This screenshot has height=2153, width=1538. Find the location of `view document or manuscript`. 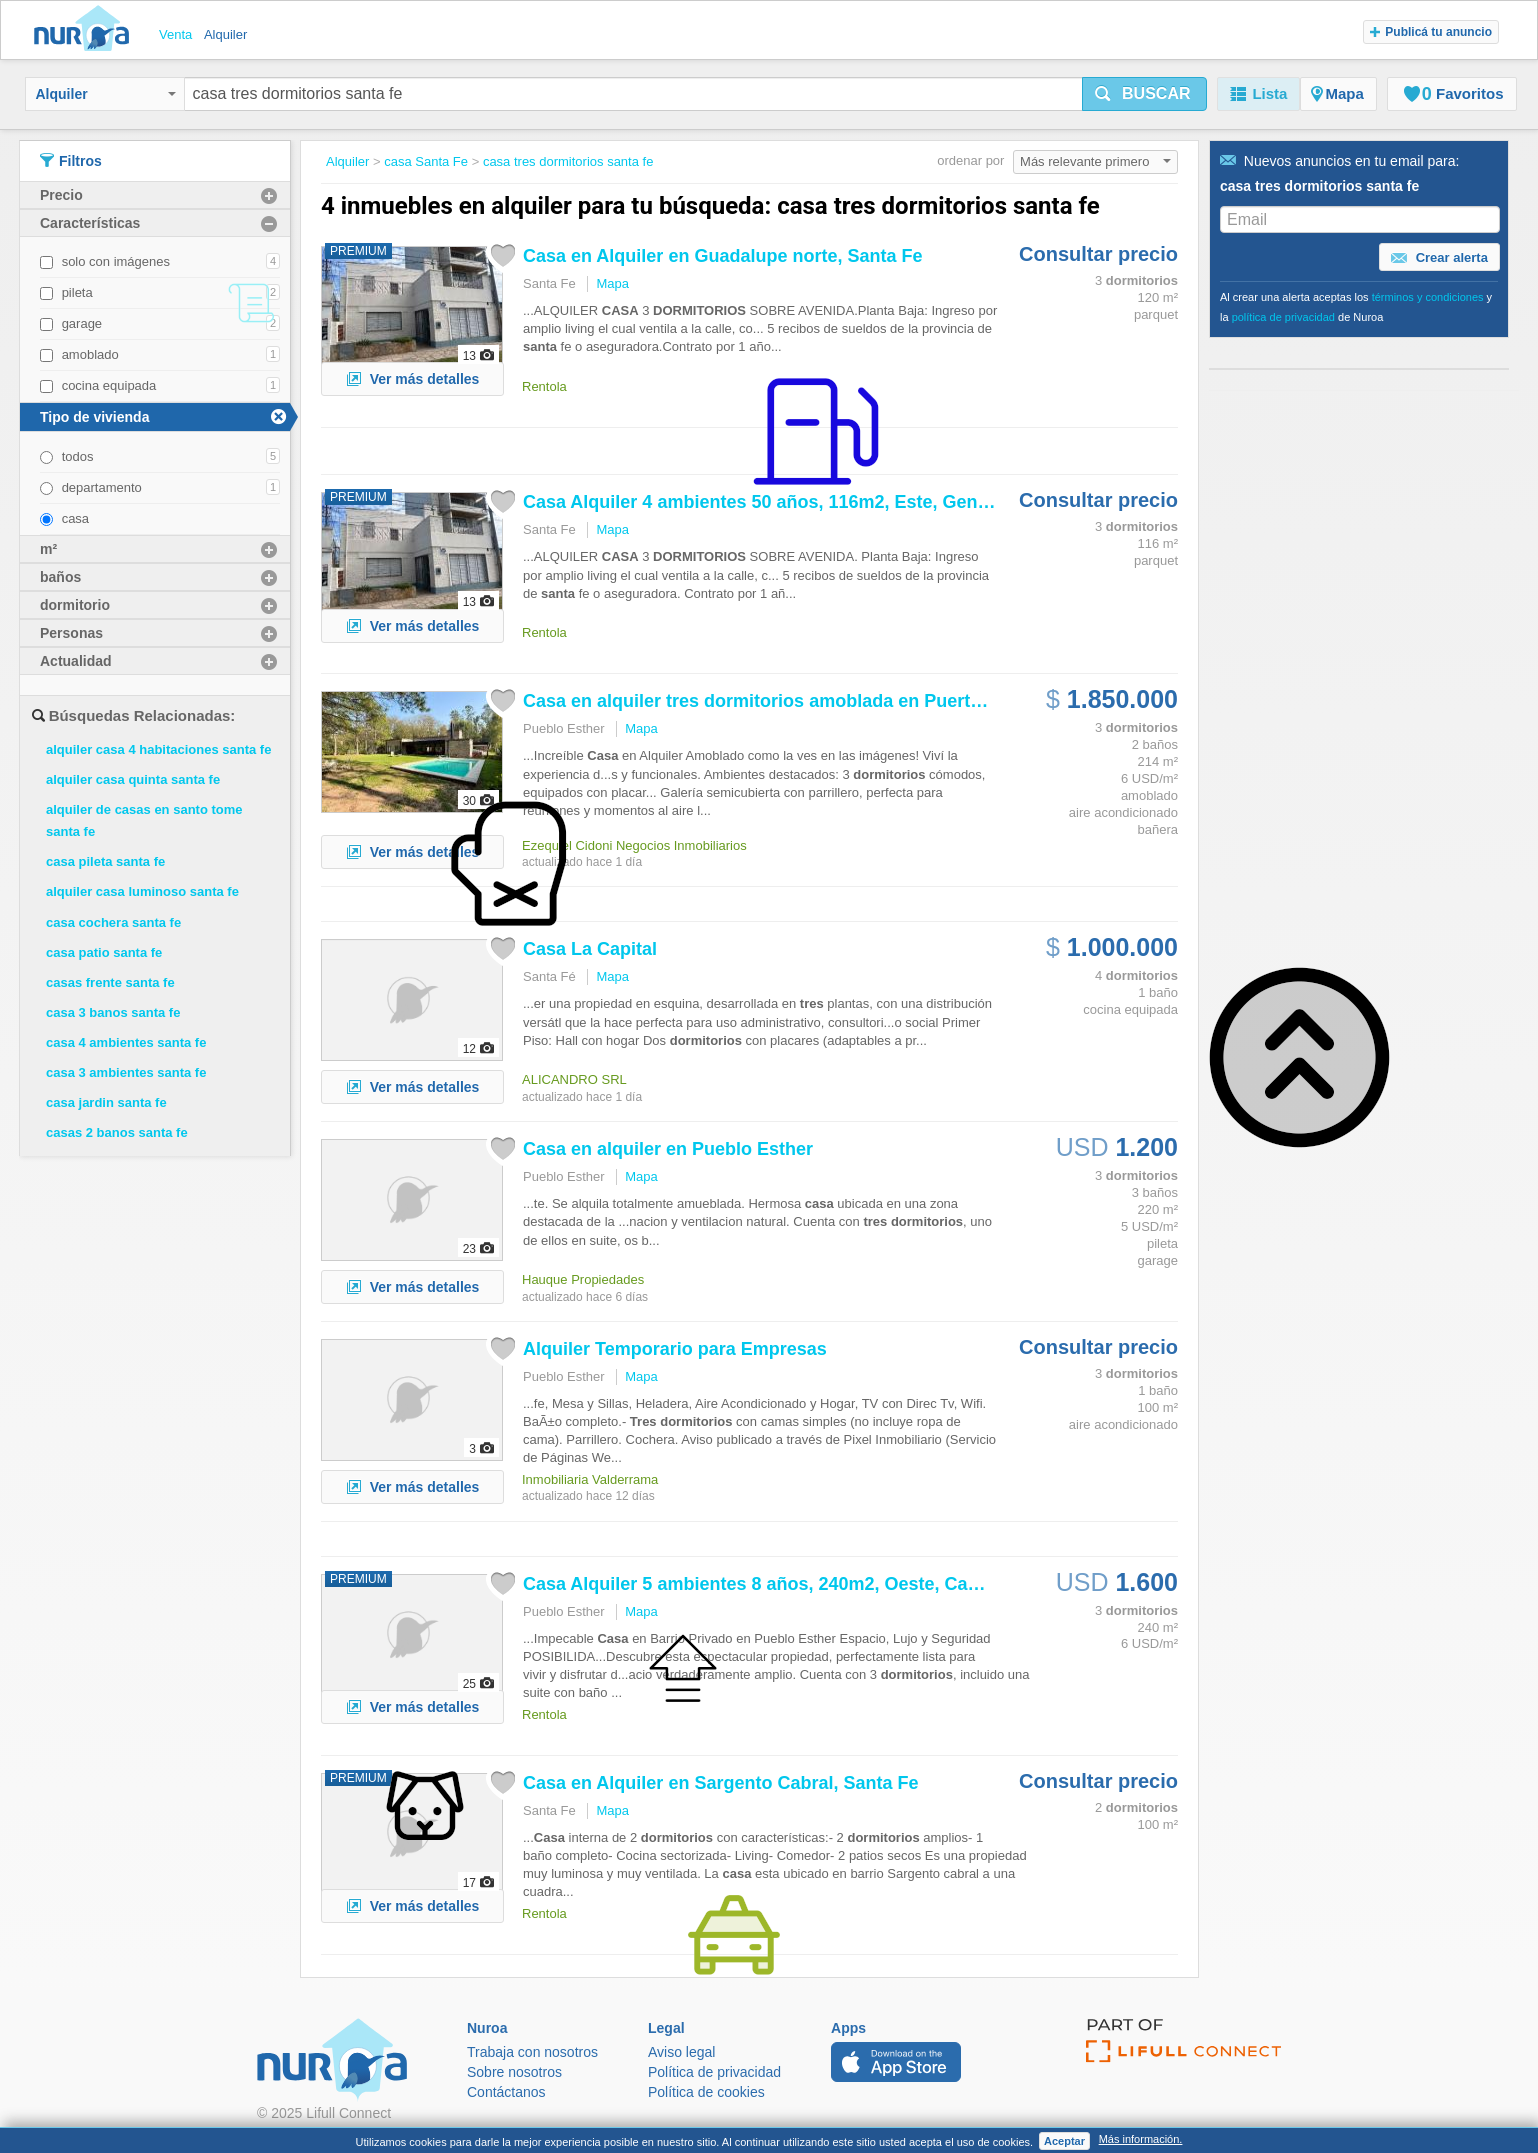

view document or manuscript is located at coordinates (253, 303).